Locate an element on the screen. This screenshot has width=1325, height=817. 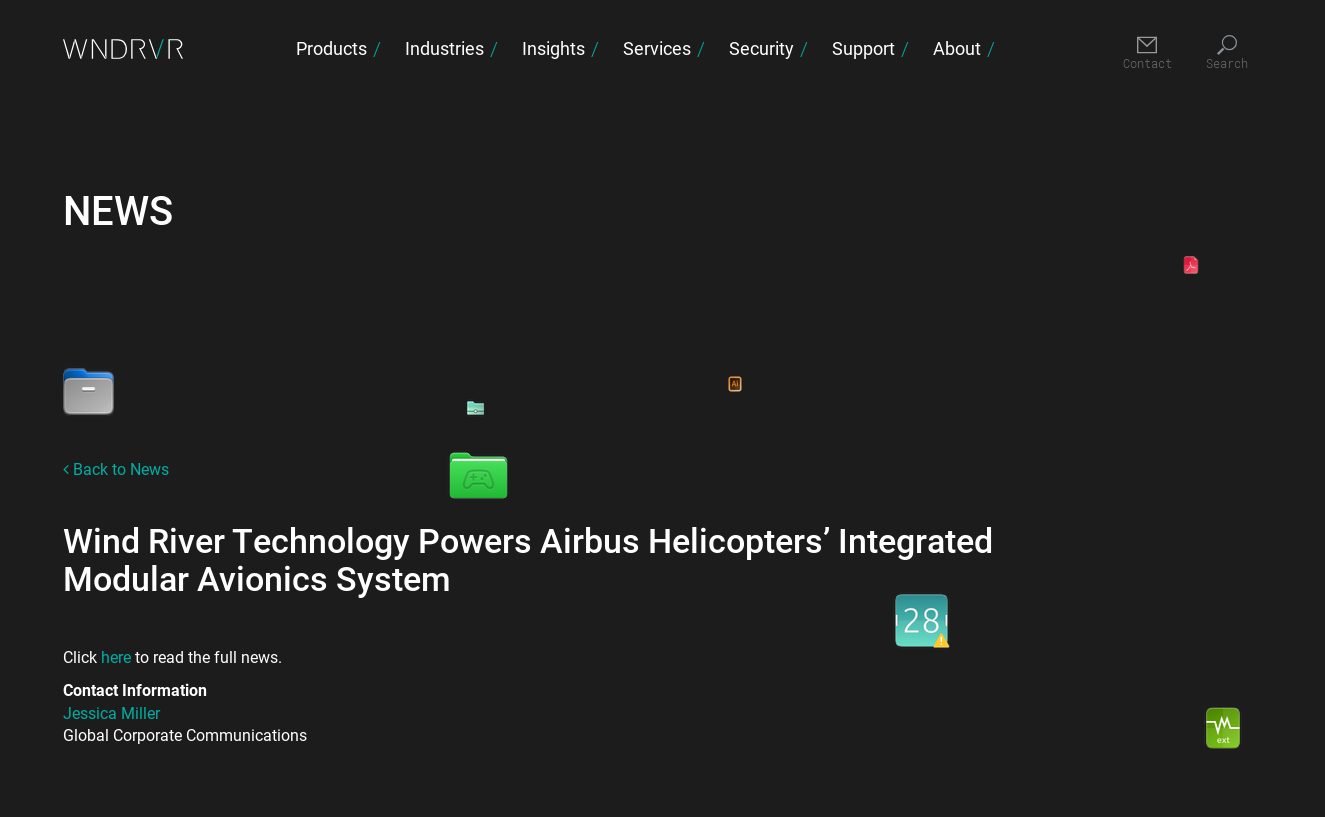
open an Adobe Illustrator file is located at coordinates (735, 384).